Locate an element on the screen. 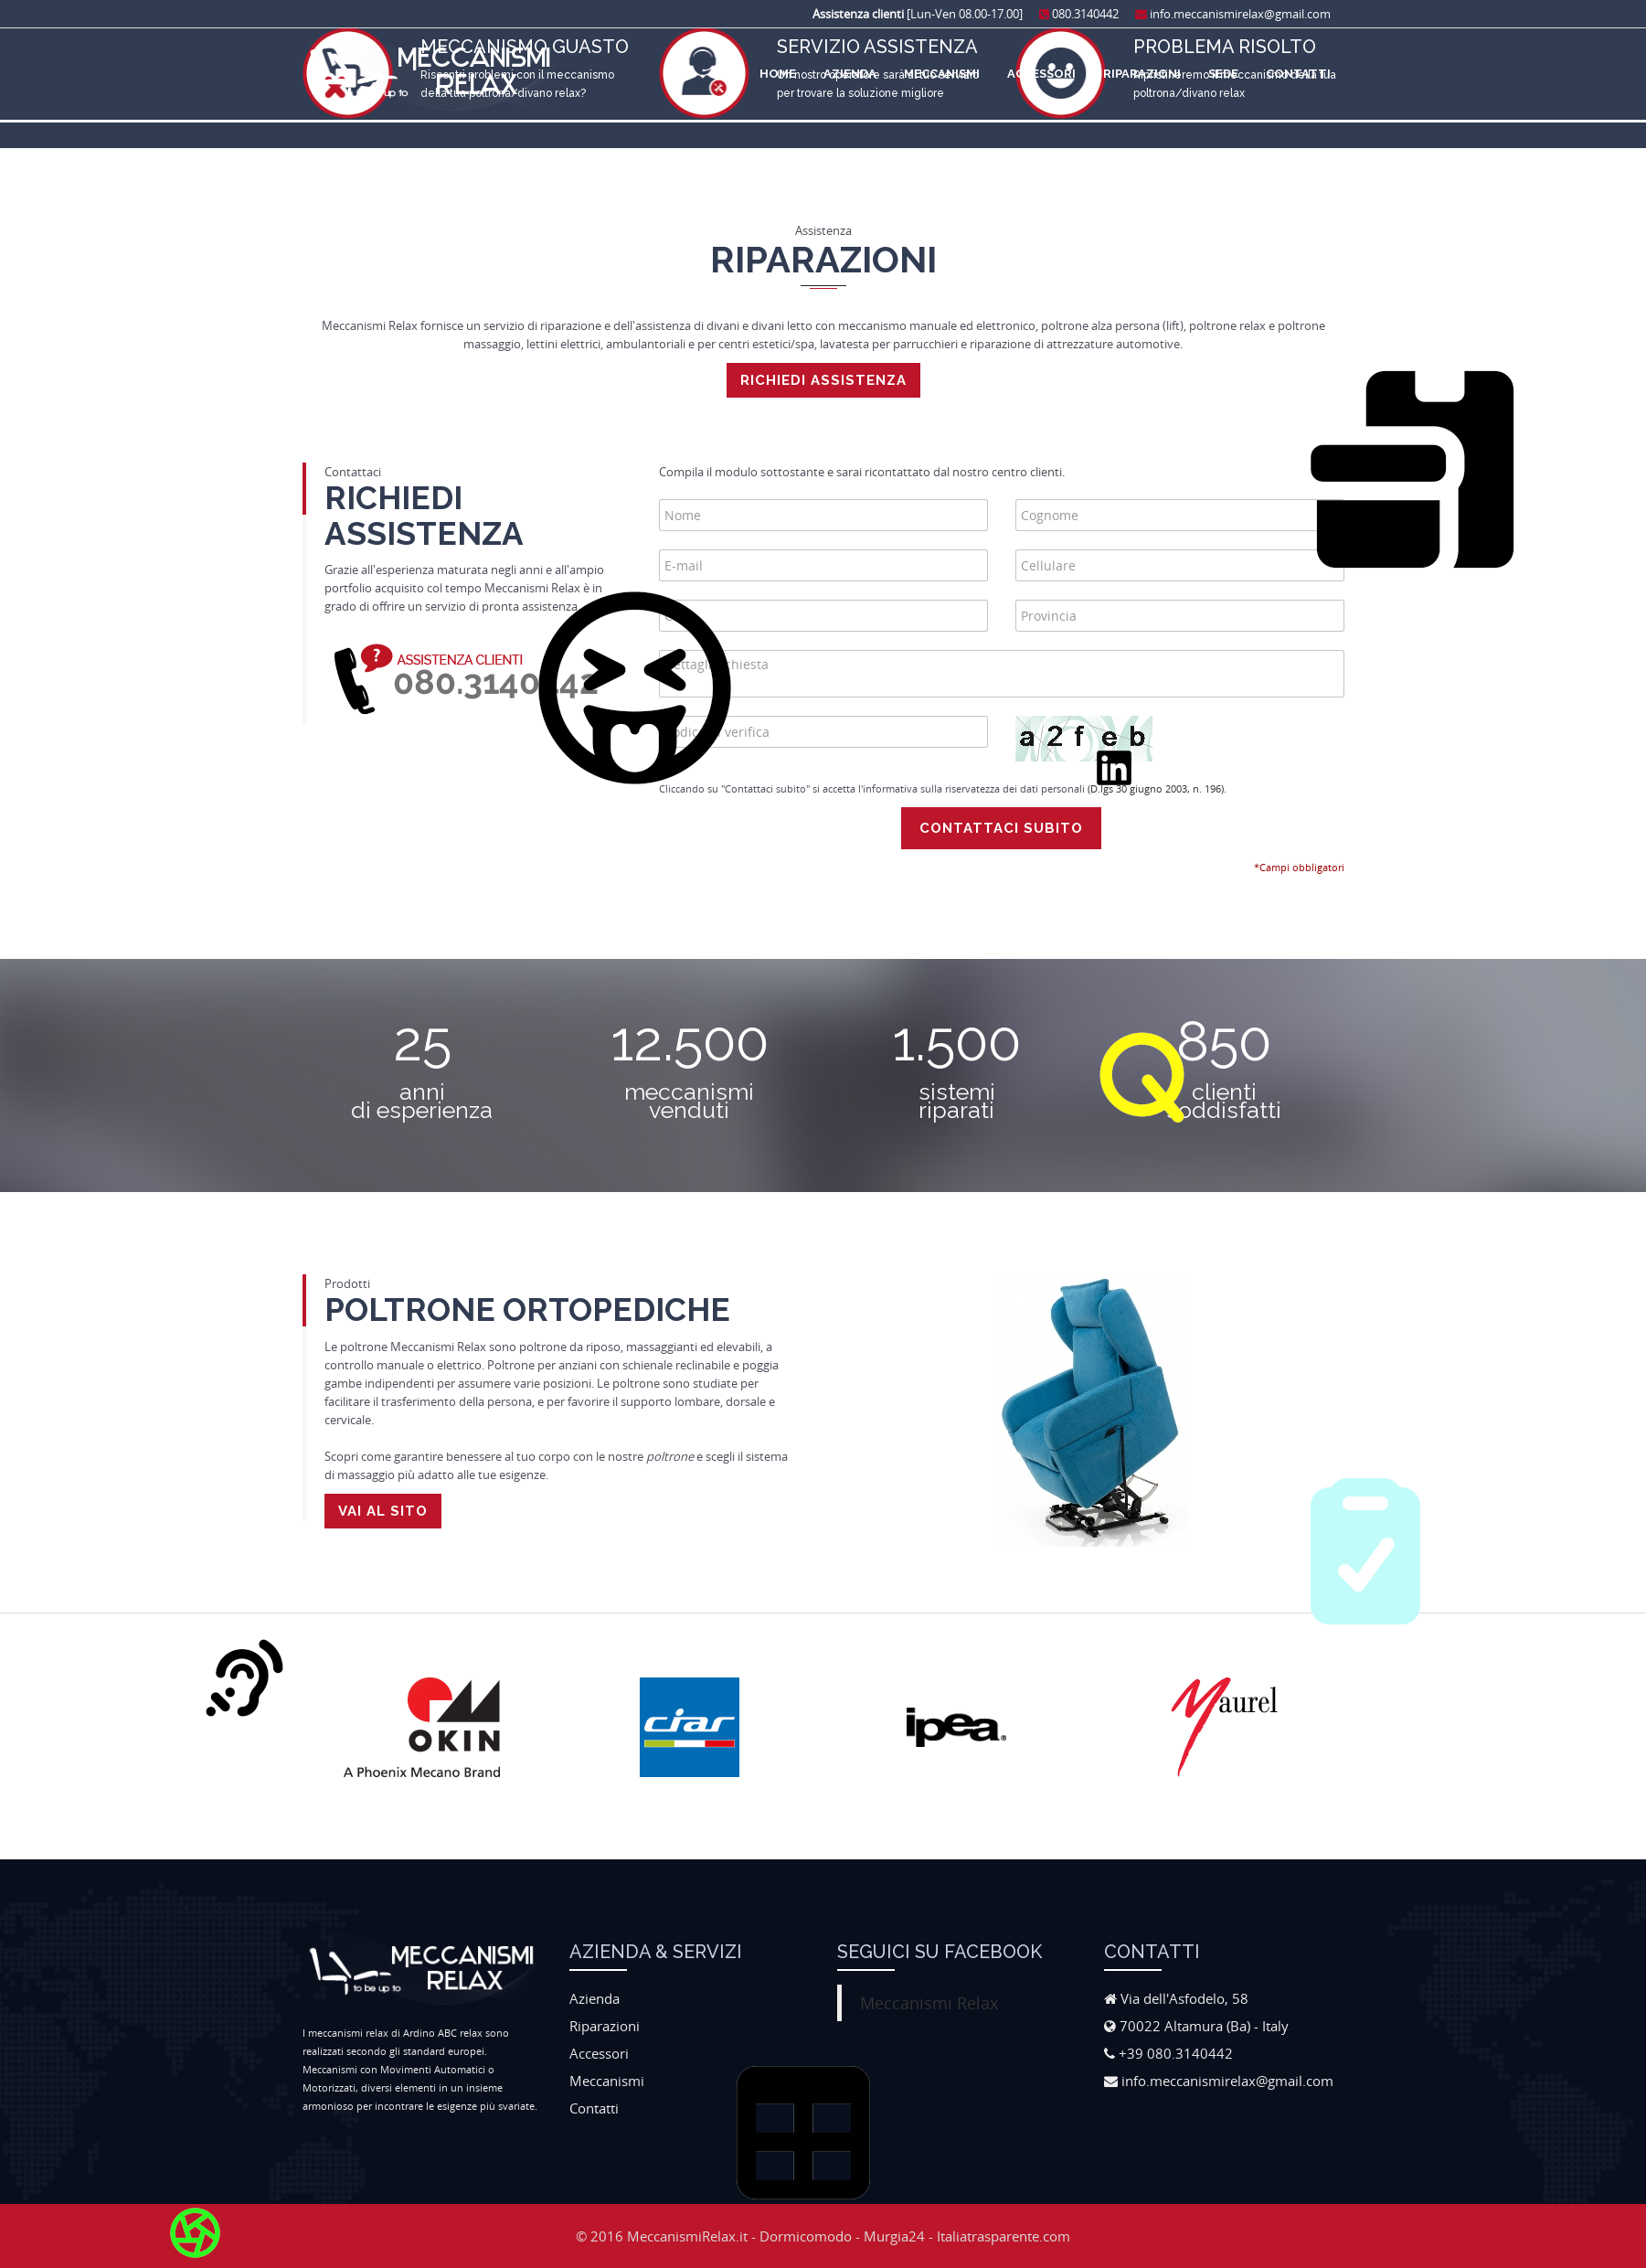 The width and height of the screenshot is (1646, 2268). indicates assistive listening systems available is located at coordinates (244, 1677).